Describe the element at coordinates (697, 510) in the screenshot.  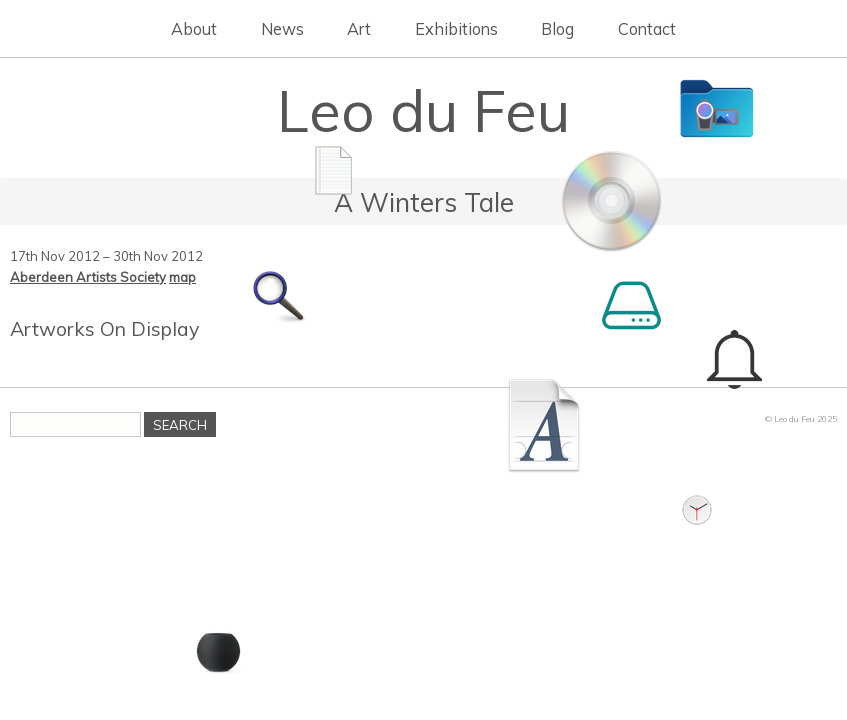
I see `access recently opened files and folders` at that location.